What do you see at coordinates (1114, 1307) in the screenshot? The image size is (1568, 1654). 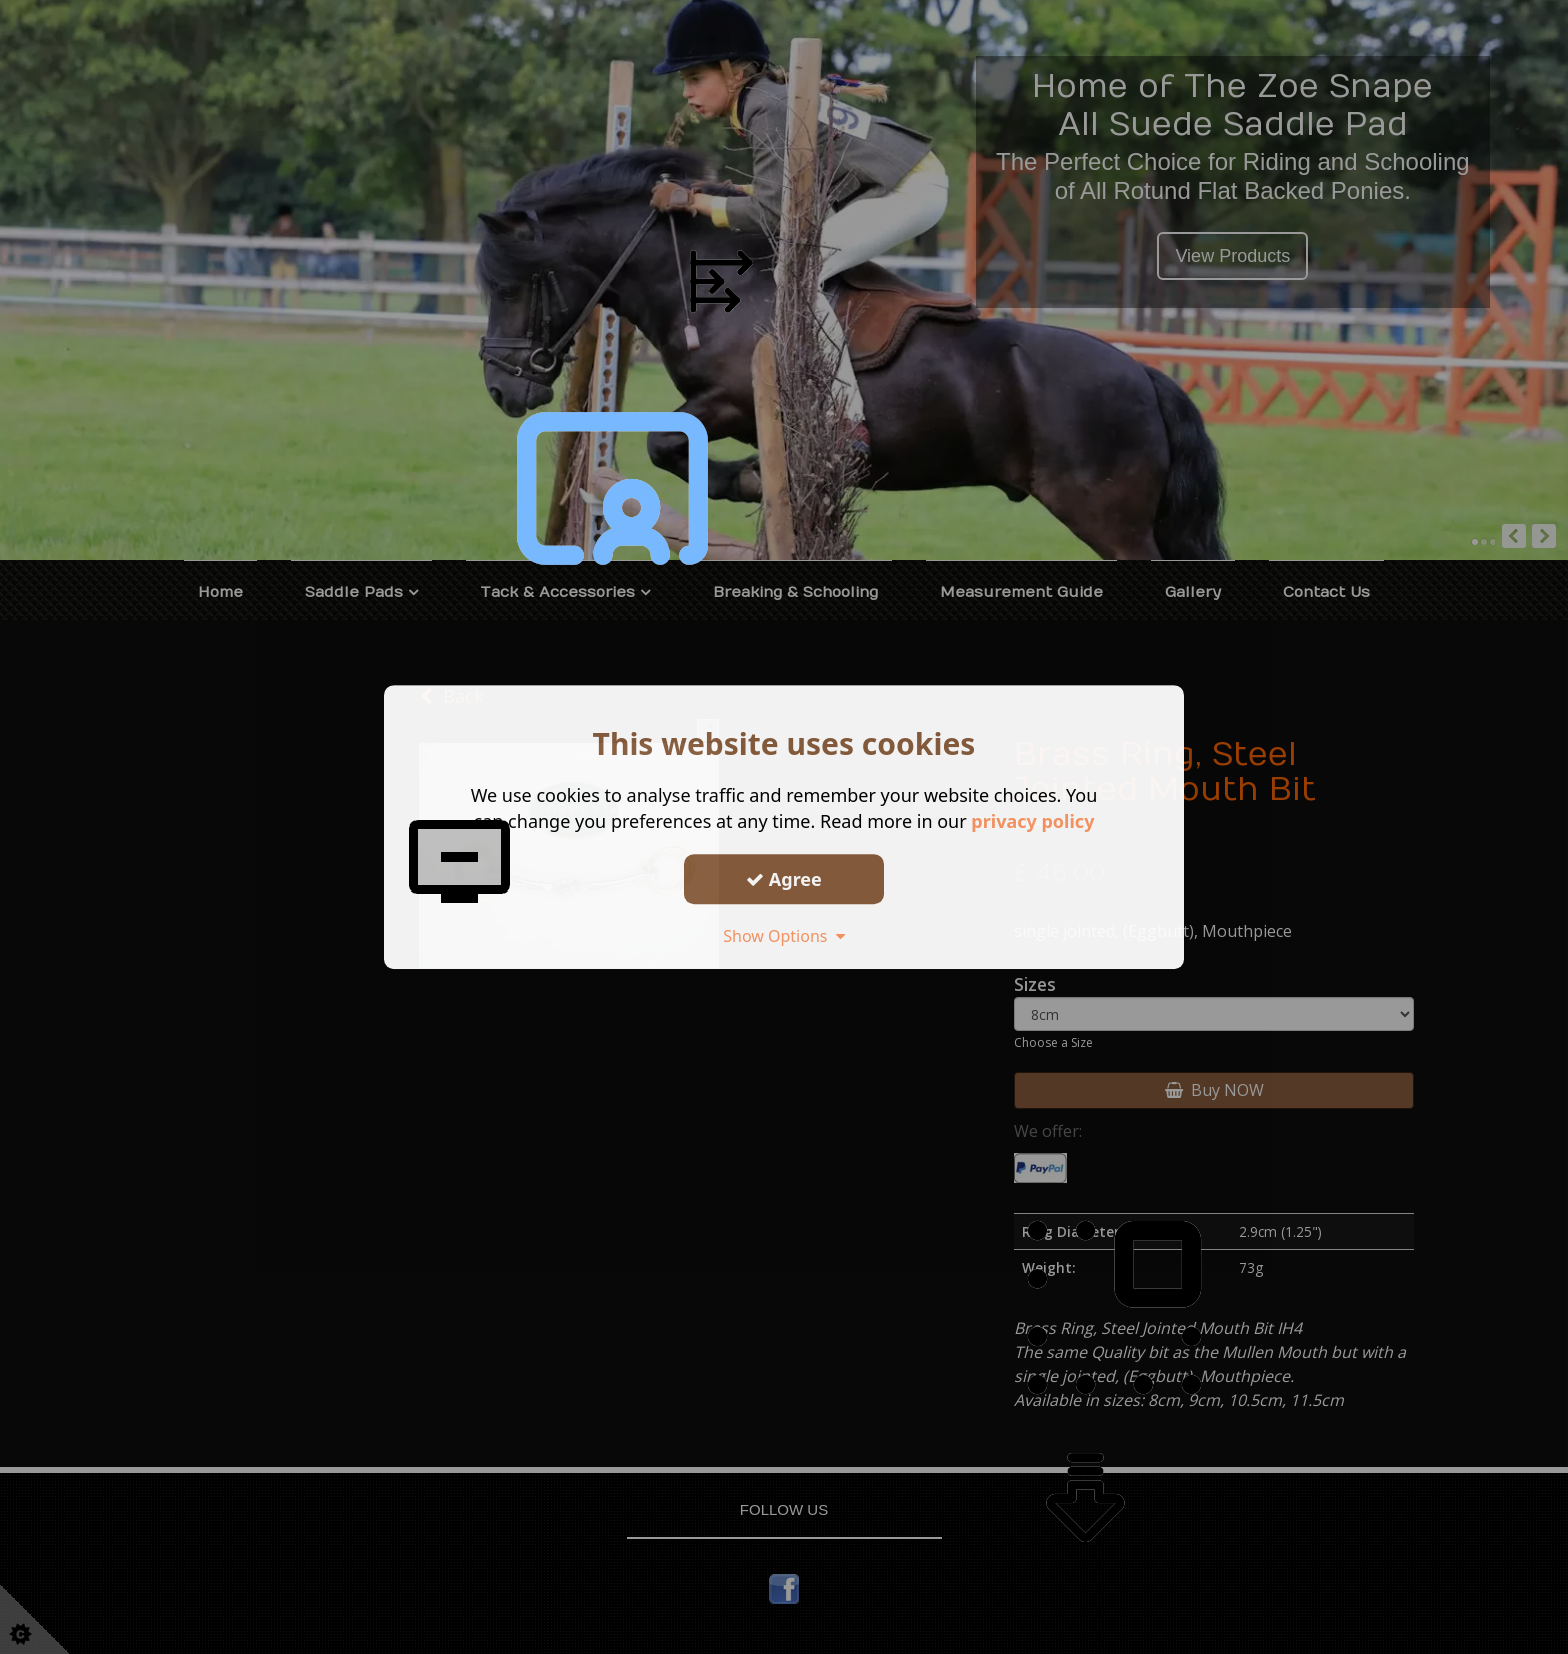 I see `align element to top-right corner` at bounding box center [1114, 1307].